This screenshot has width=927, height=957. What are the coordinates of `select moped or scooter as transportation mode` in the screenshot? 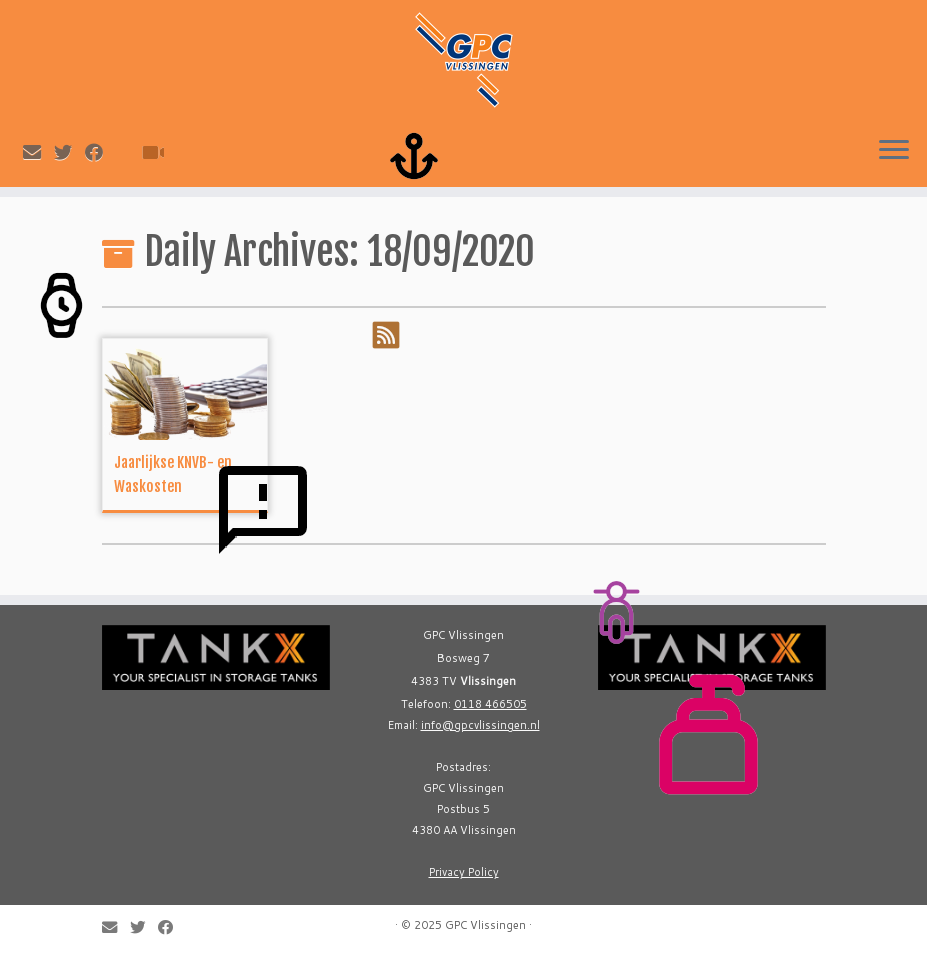 It's located at (616, 612).